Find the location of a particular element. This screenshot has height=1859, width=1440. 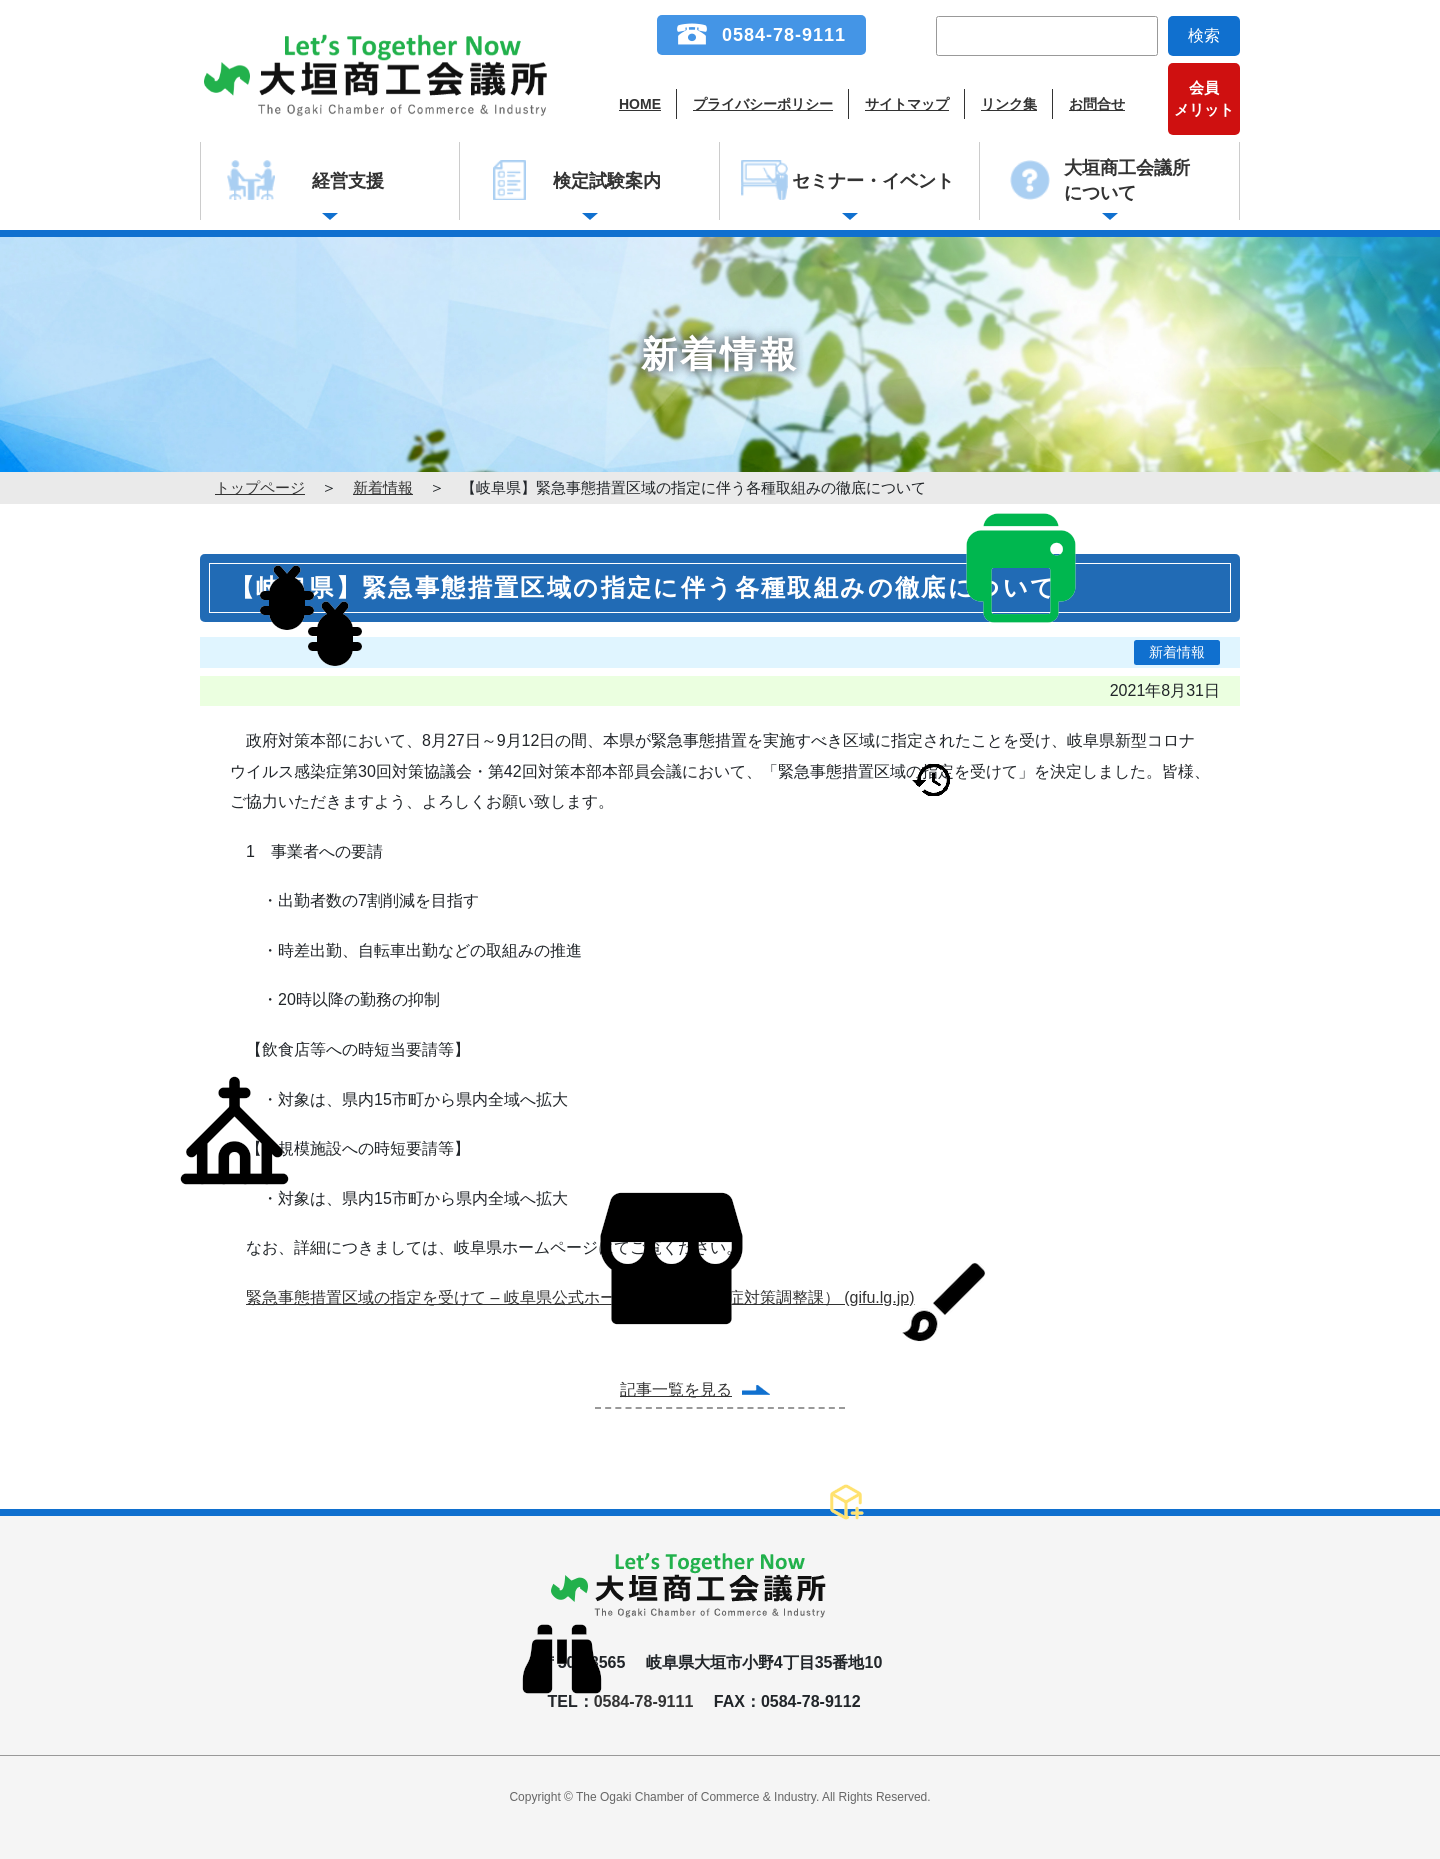

view bug reports or known issues is located at coordinates (311, 618).